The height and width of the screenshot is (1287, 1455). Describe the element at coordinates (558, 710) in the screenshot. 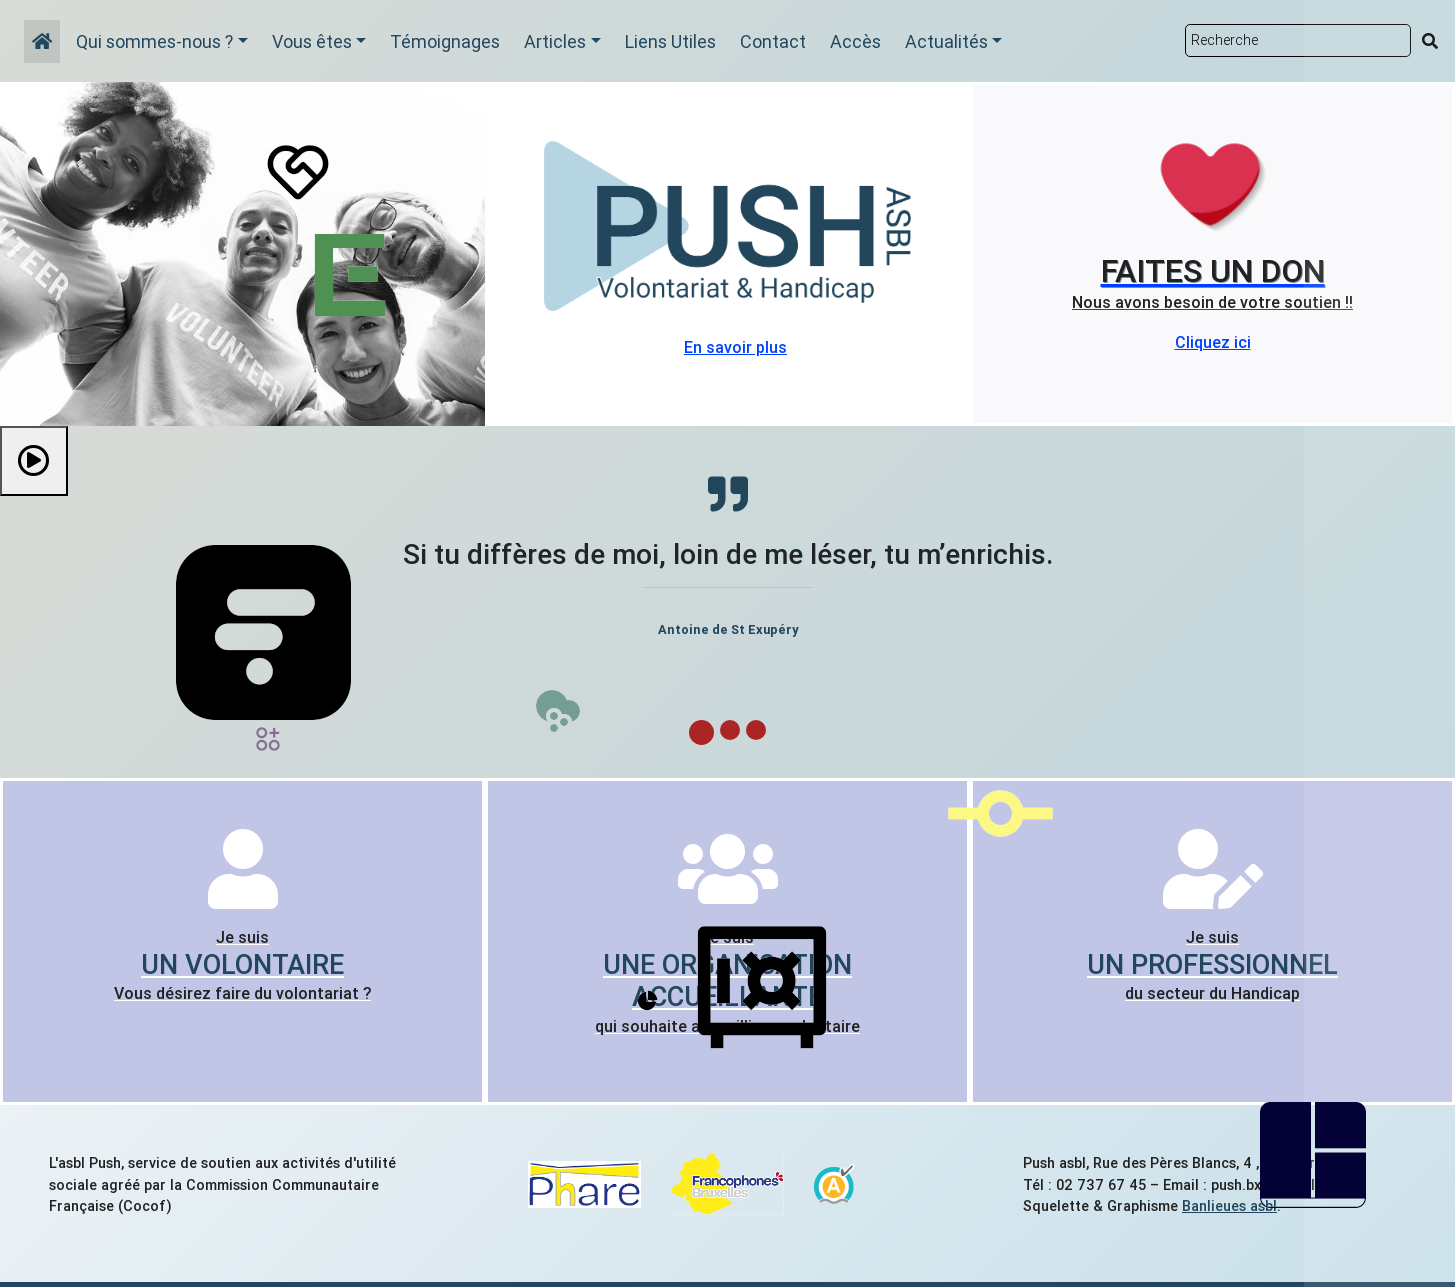

I see `indicates hail weather conditions` at that location.